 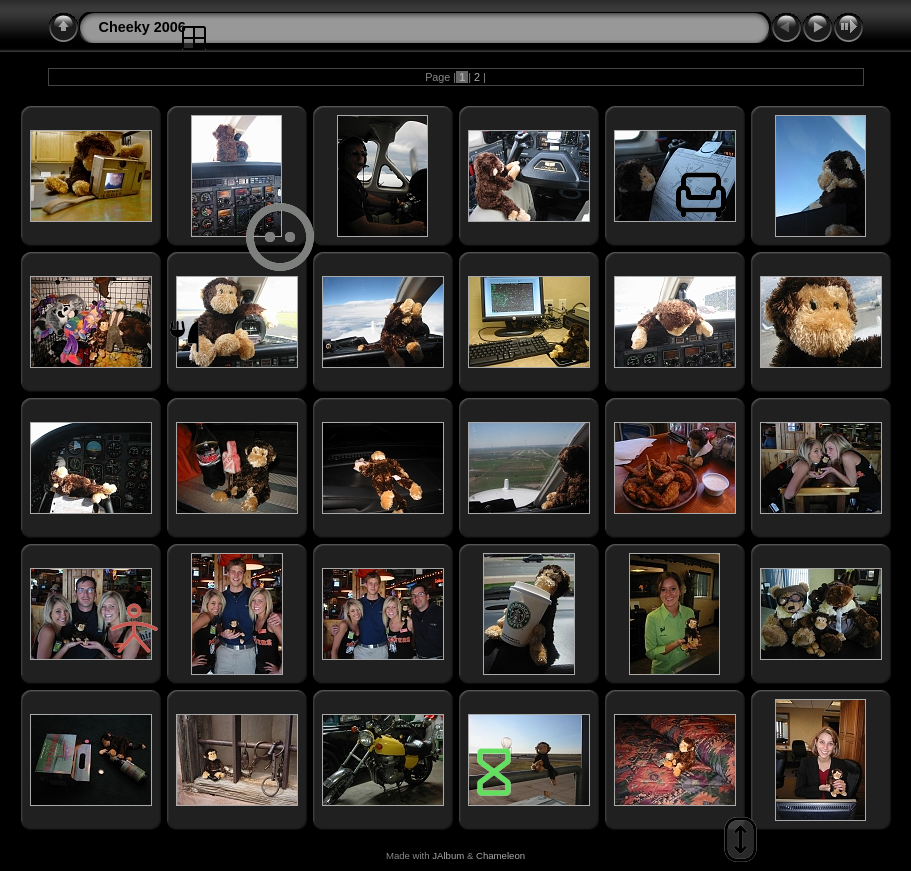 What do you see at coordinates (185, 336) in the screenshot?
I see `access food and dining options` at bounding box center [185, 336].